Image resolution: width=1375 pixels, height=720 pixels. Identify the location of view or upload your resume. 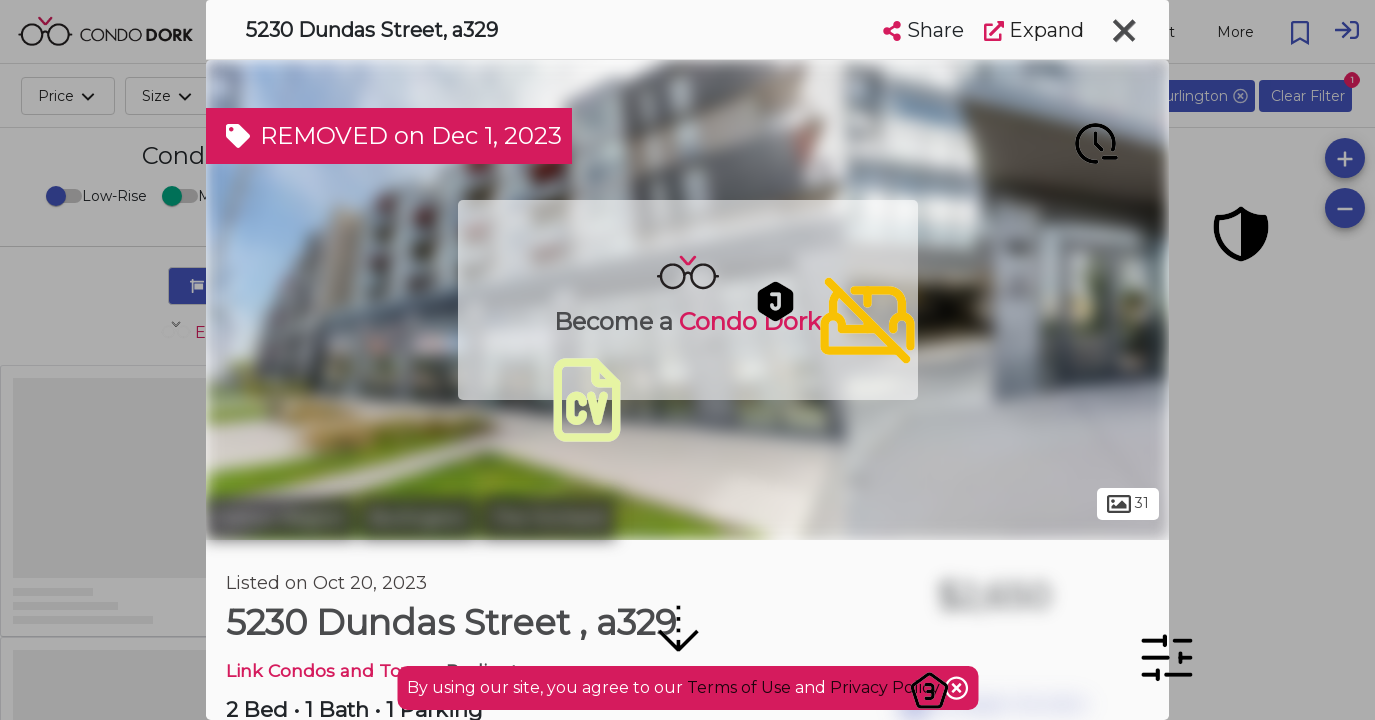
(587, 400).